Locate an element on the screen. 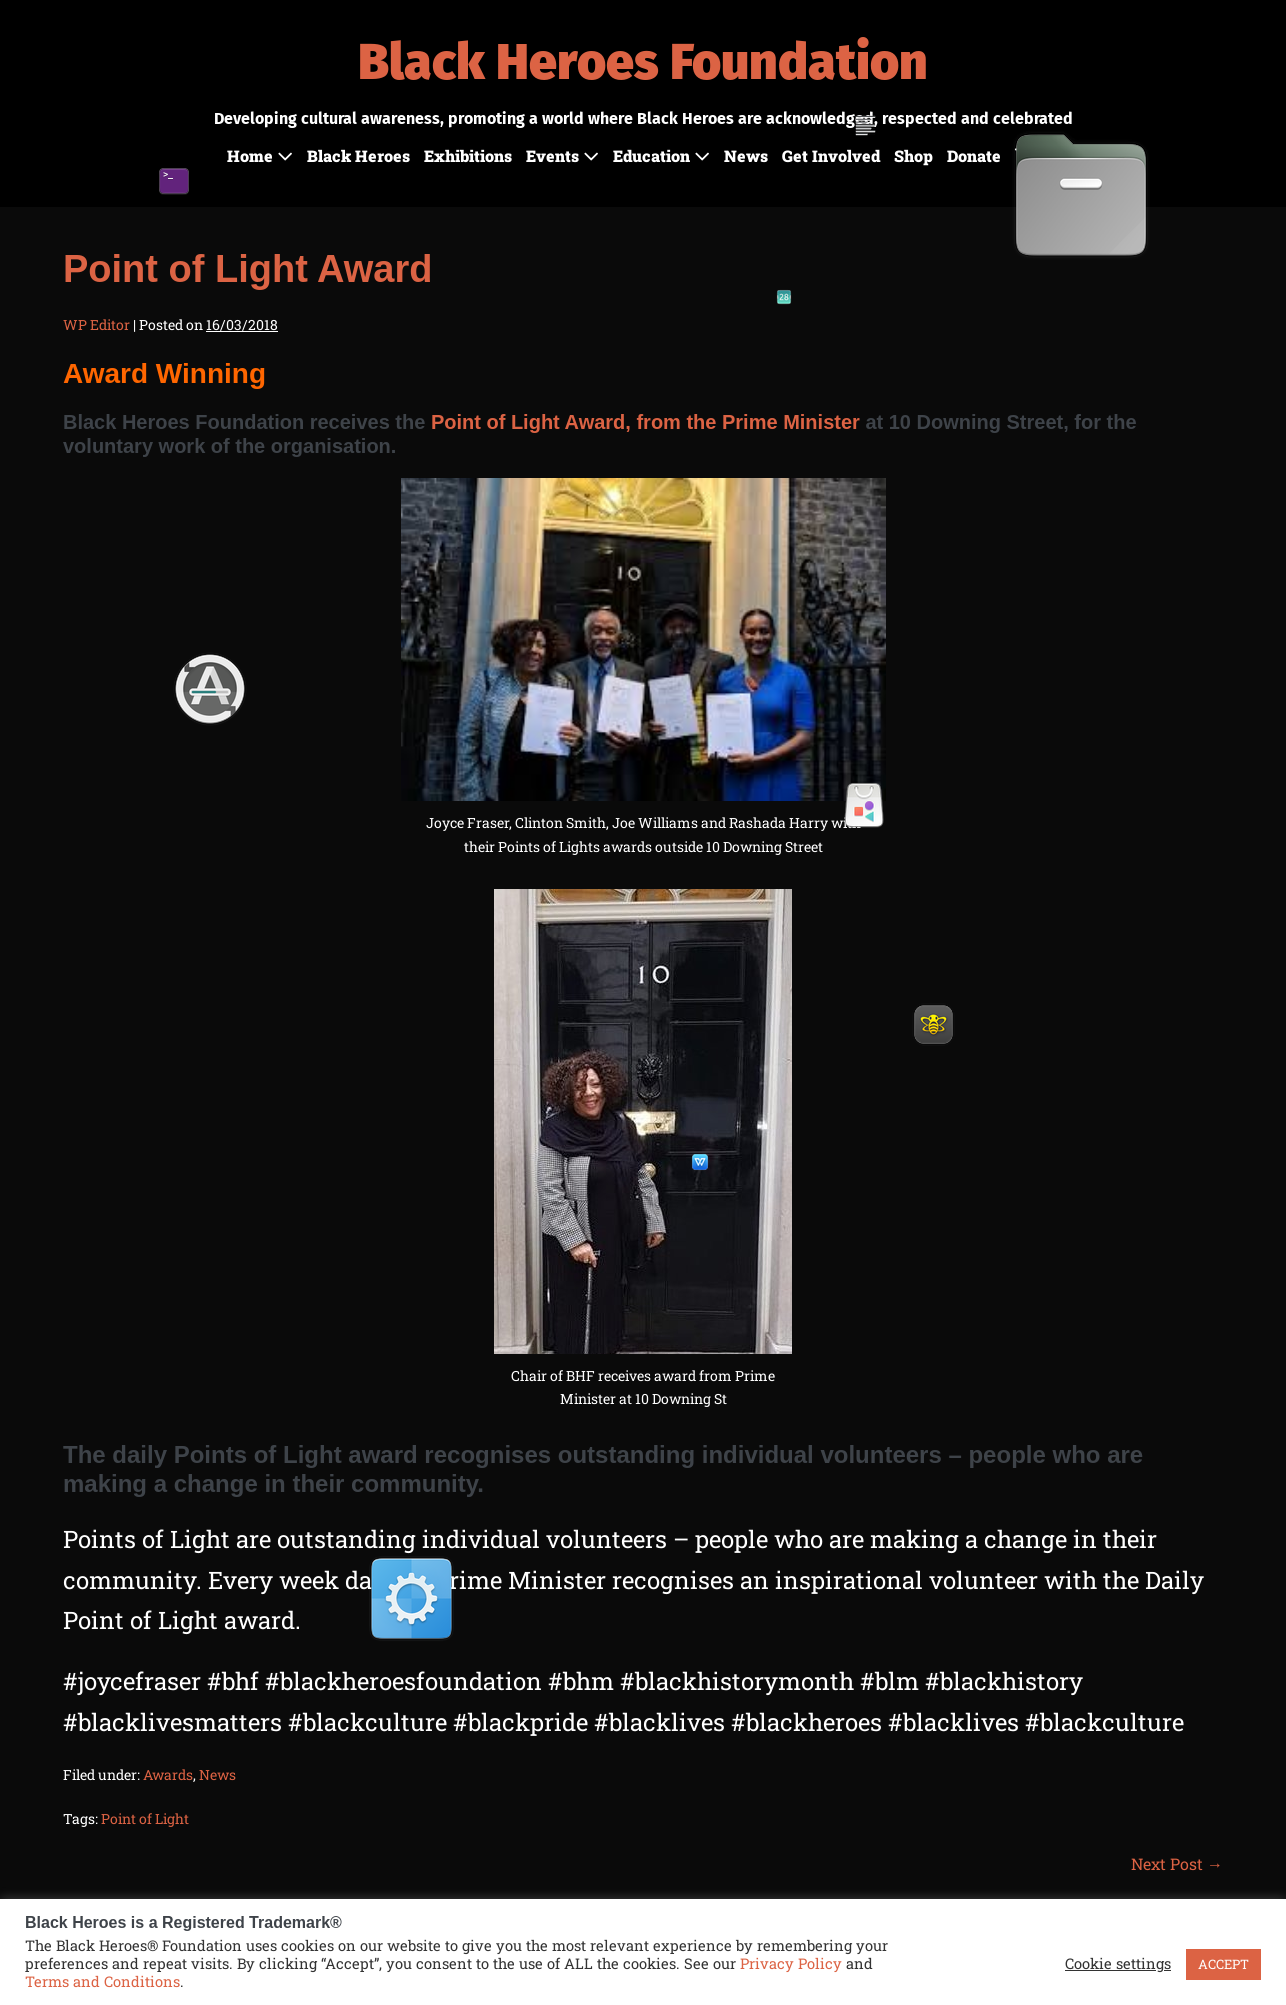 The image size is (1286, 2005). open the calendar app is located at coordinates (784, 297).